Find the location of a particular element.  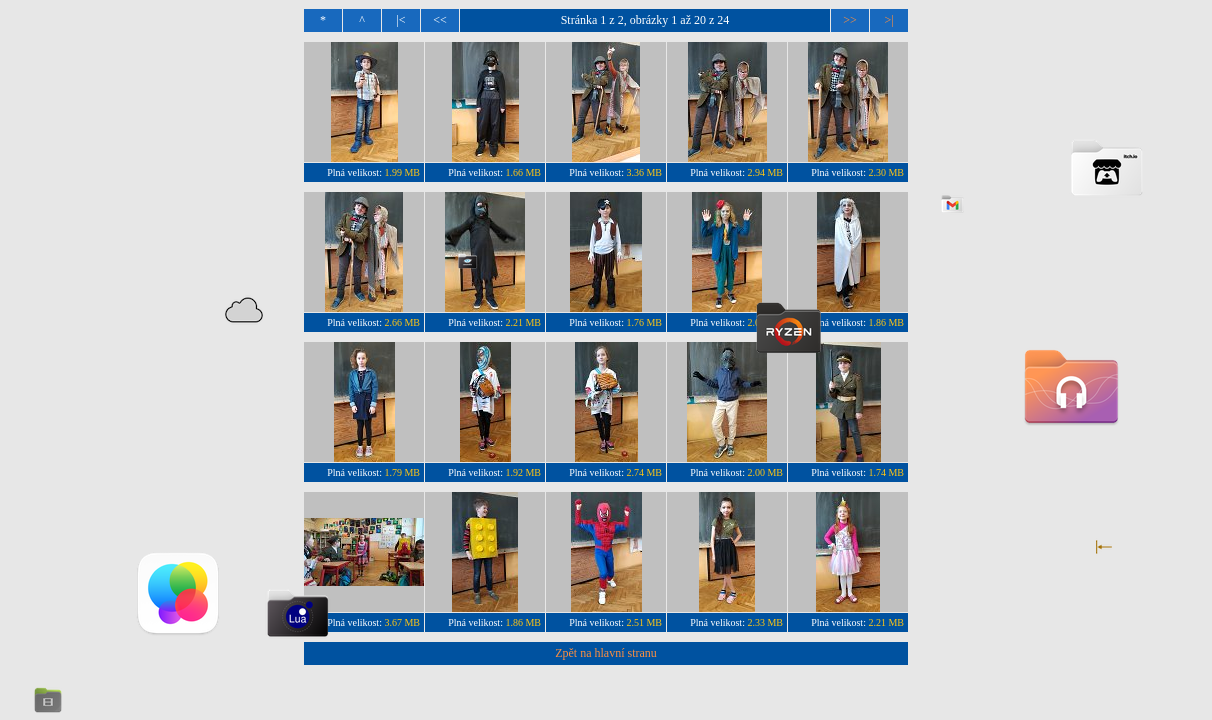

folder containing lua scripts or projects is located at coordinates (297, 614).